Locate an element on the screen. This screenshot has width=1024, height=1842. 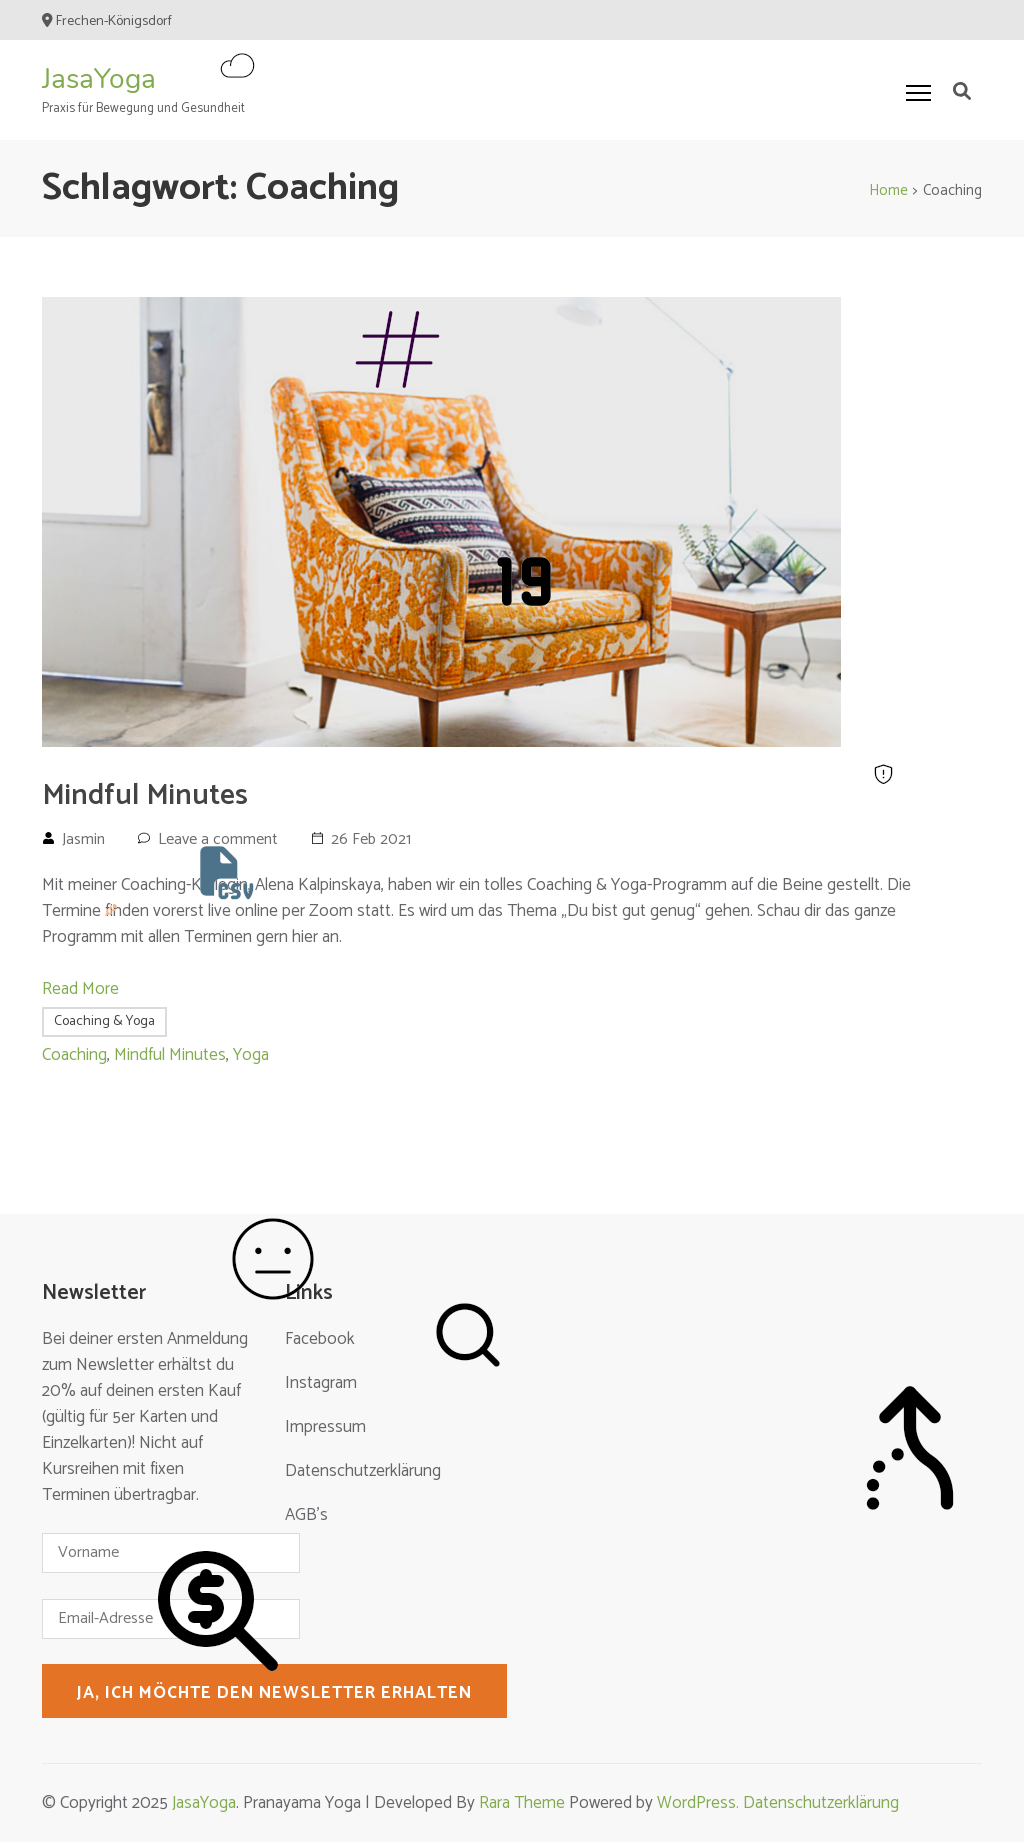
view security alert or warning is located at coordinates (883, 774).